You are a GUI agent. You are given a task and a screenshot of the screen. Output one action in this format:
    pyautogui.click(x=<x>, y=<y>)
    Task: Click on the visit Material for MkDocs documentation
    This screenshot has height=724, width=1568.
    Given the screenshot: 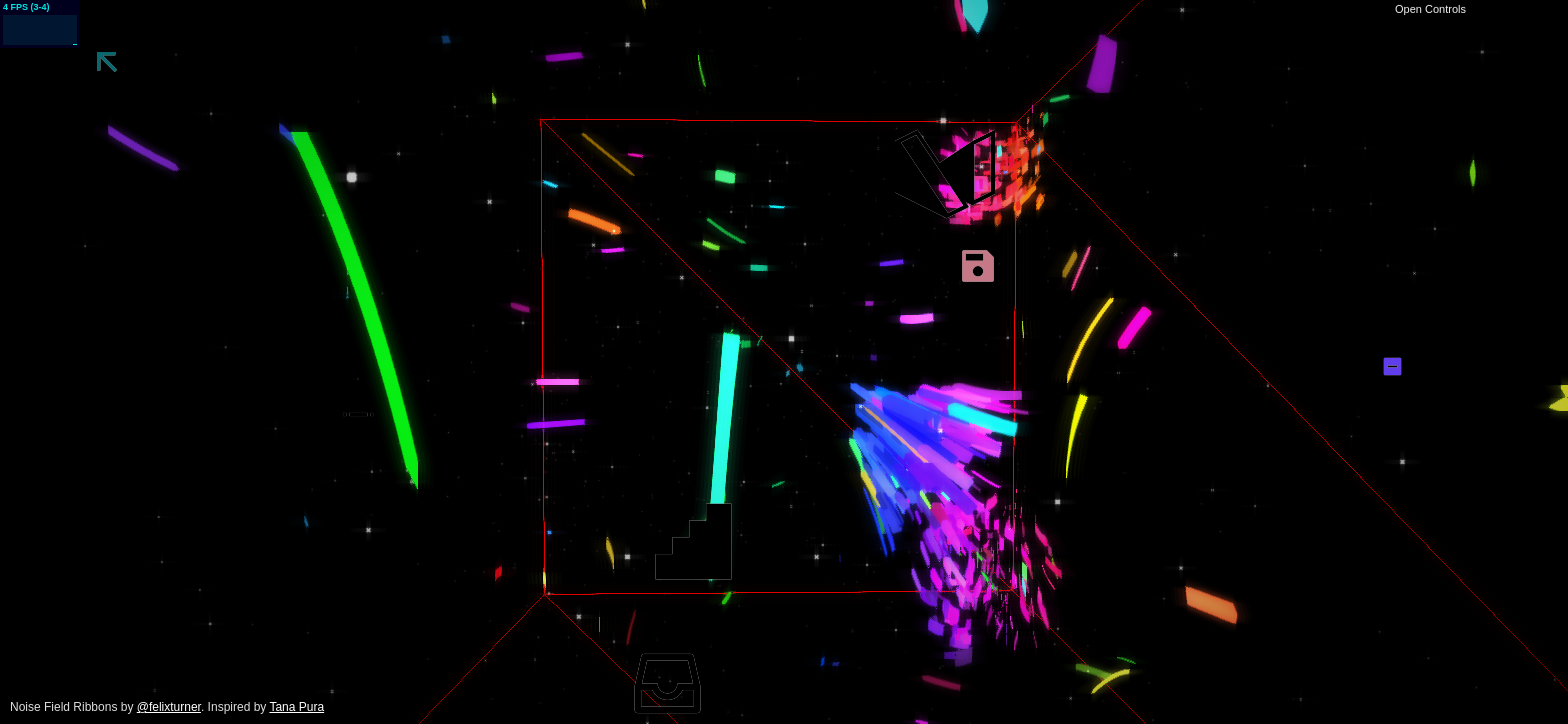 What is the action you would take?
    pyautogui.click(x=945, y=174)
    